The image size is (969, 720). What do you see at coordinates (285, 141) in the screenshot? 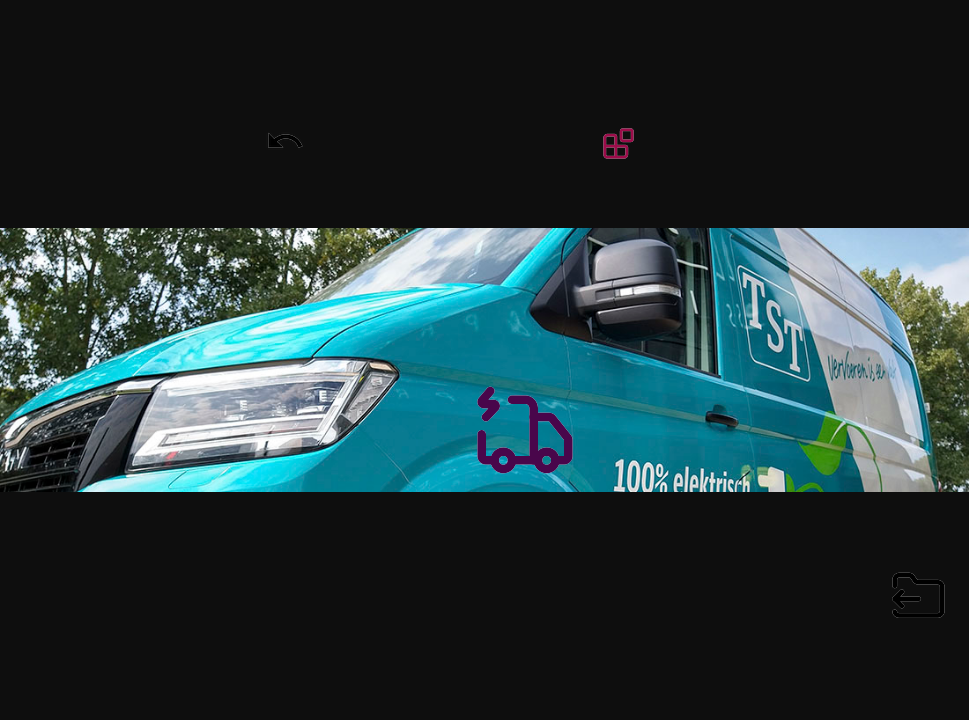
I see `undo the last action` at bounding box center [285, 141].